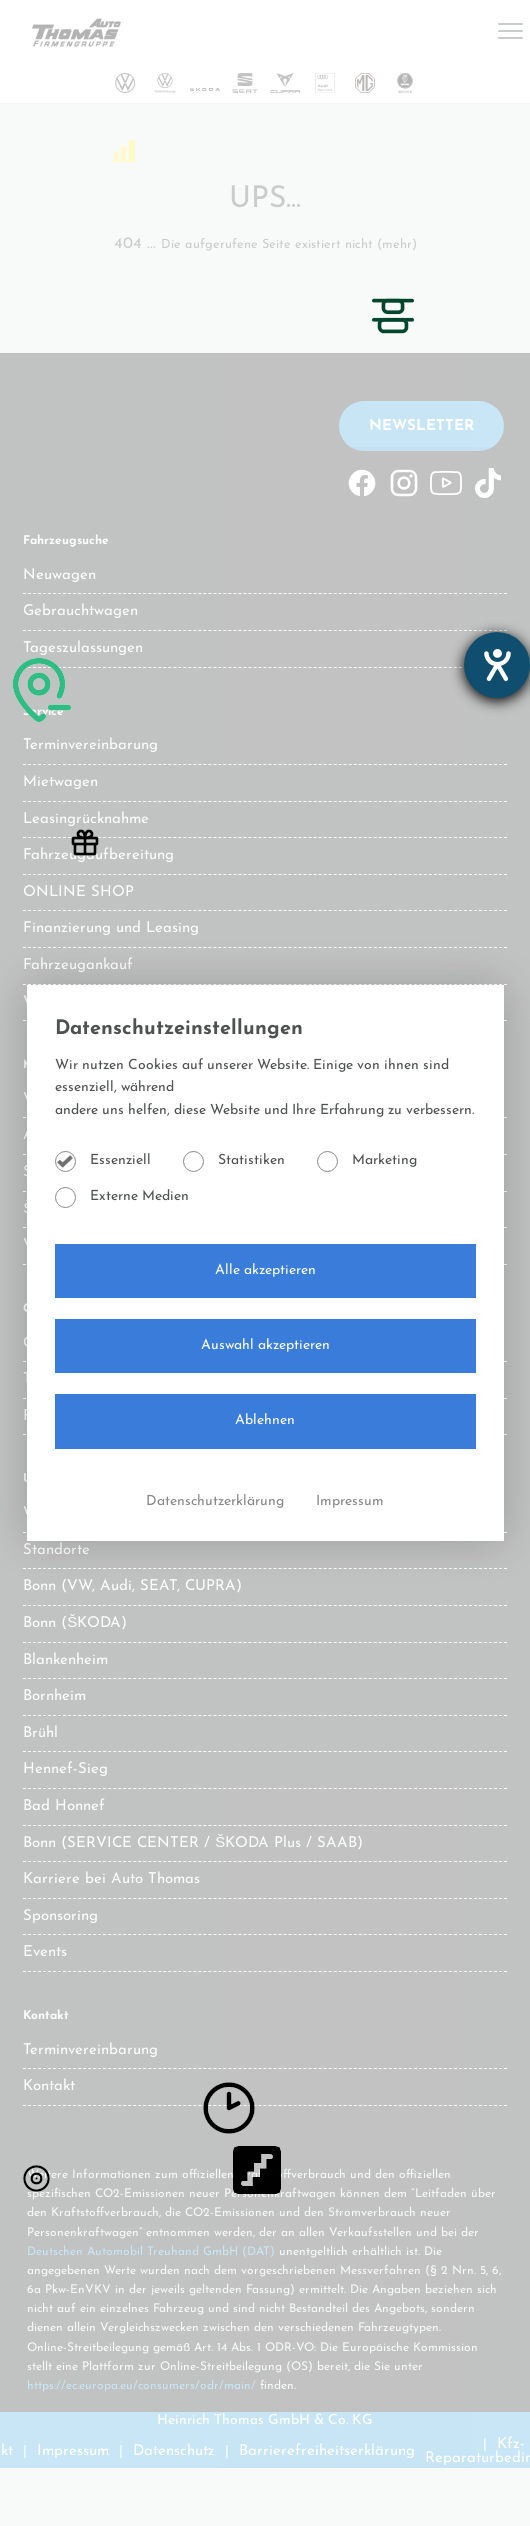 The height and width of the screenshot is (2526, 530). I want to click on view or redeem a gift, so click(85, 844).